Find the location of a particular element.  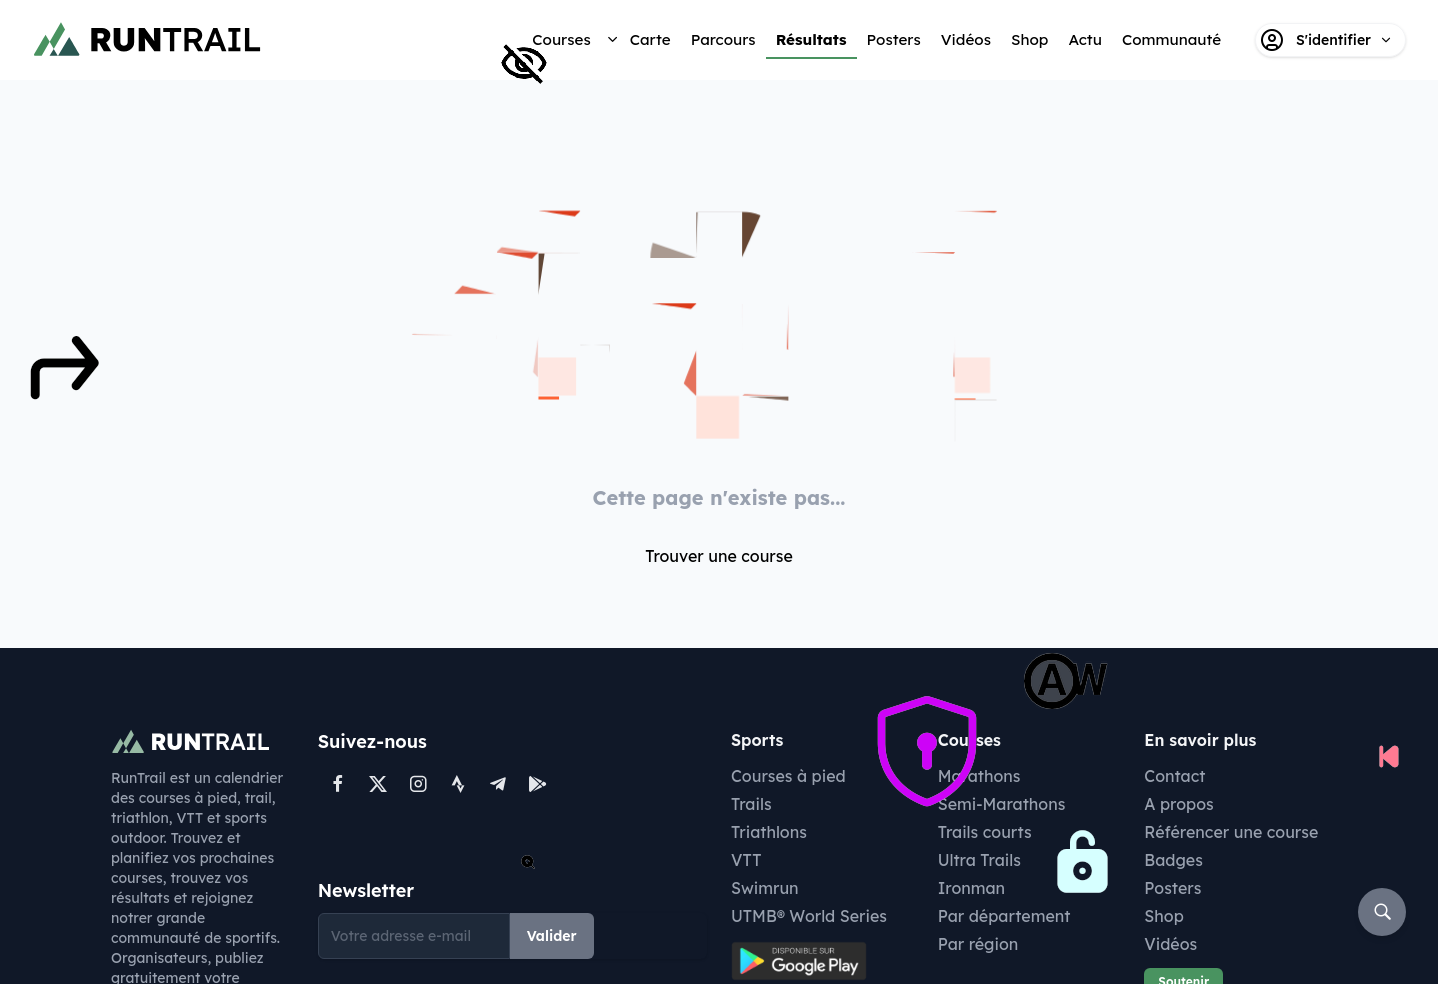

view security or privacy settings is located at coordinates (927, 750).